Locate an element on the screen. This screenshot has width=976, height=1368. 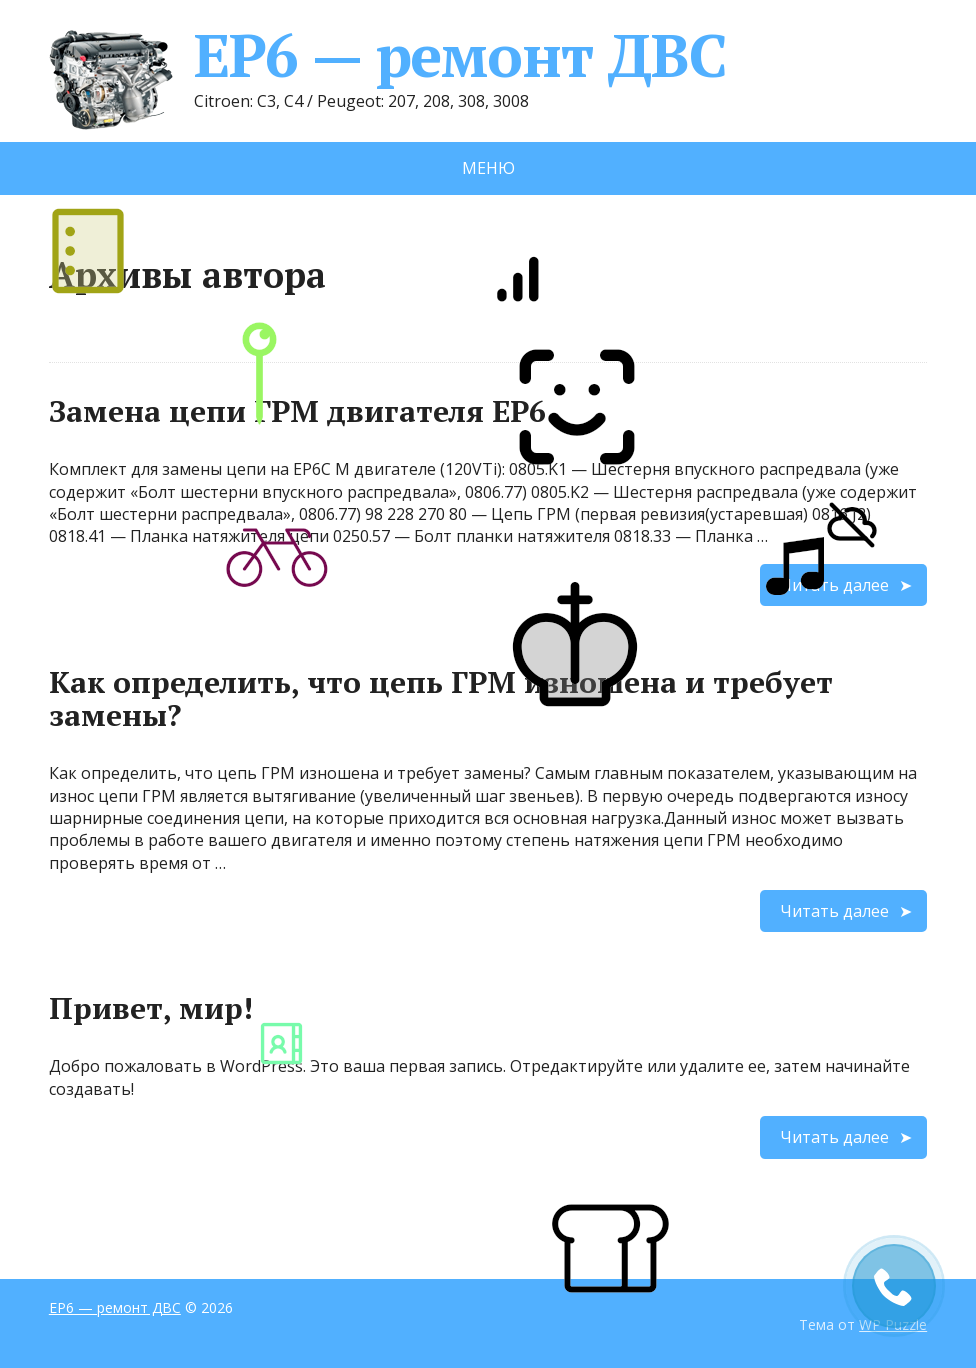
browse bakery or bread products is located at coordinates (612, 1248).